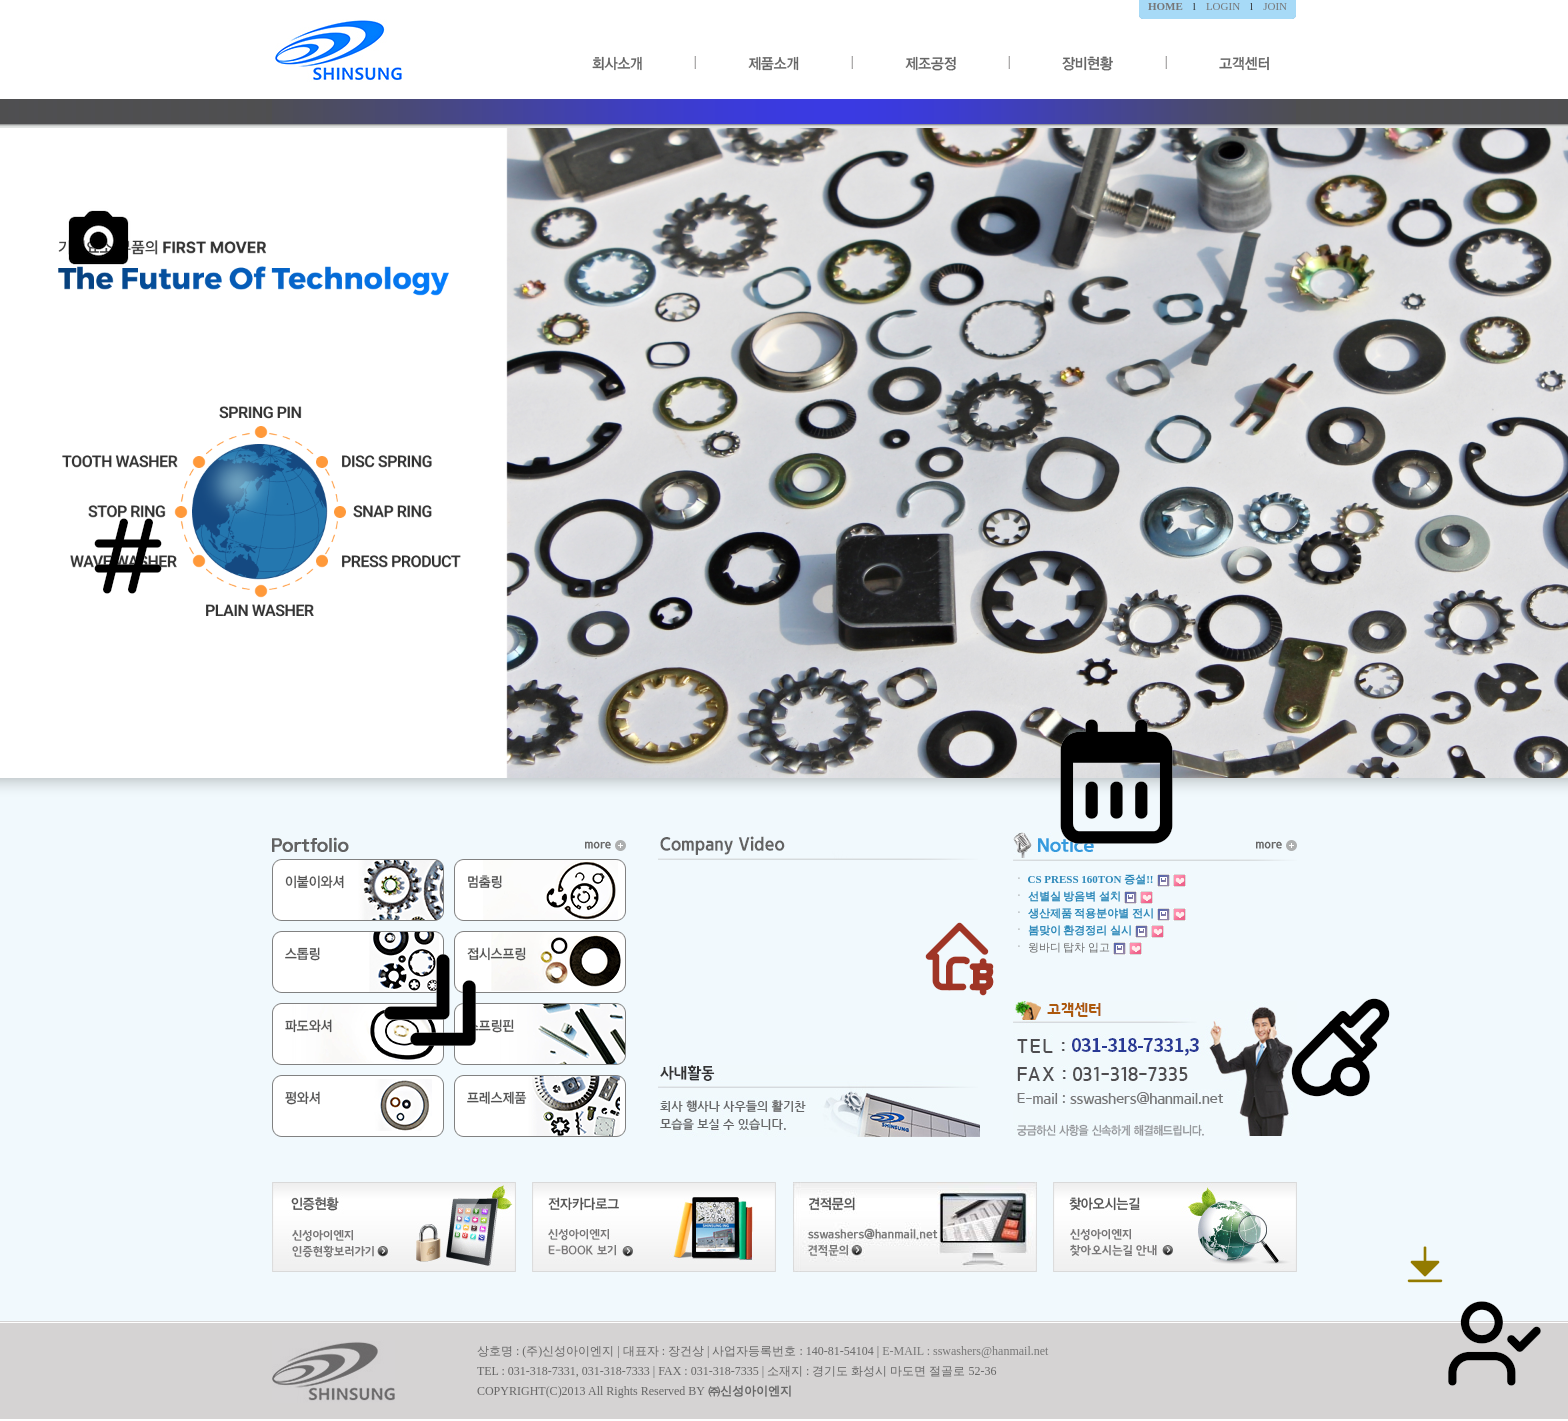 The height and width of the screenshot is (1421, 1568). Describe the element at coordinates (436, 1006) in the screenshot. I see `move or resize toward bottom-right corner` at that location.